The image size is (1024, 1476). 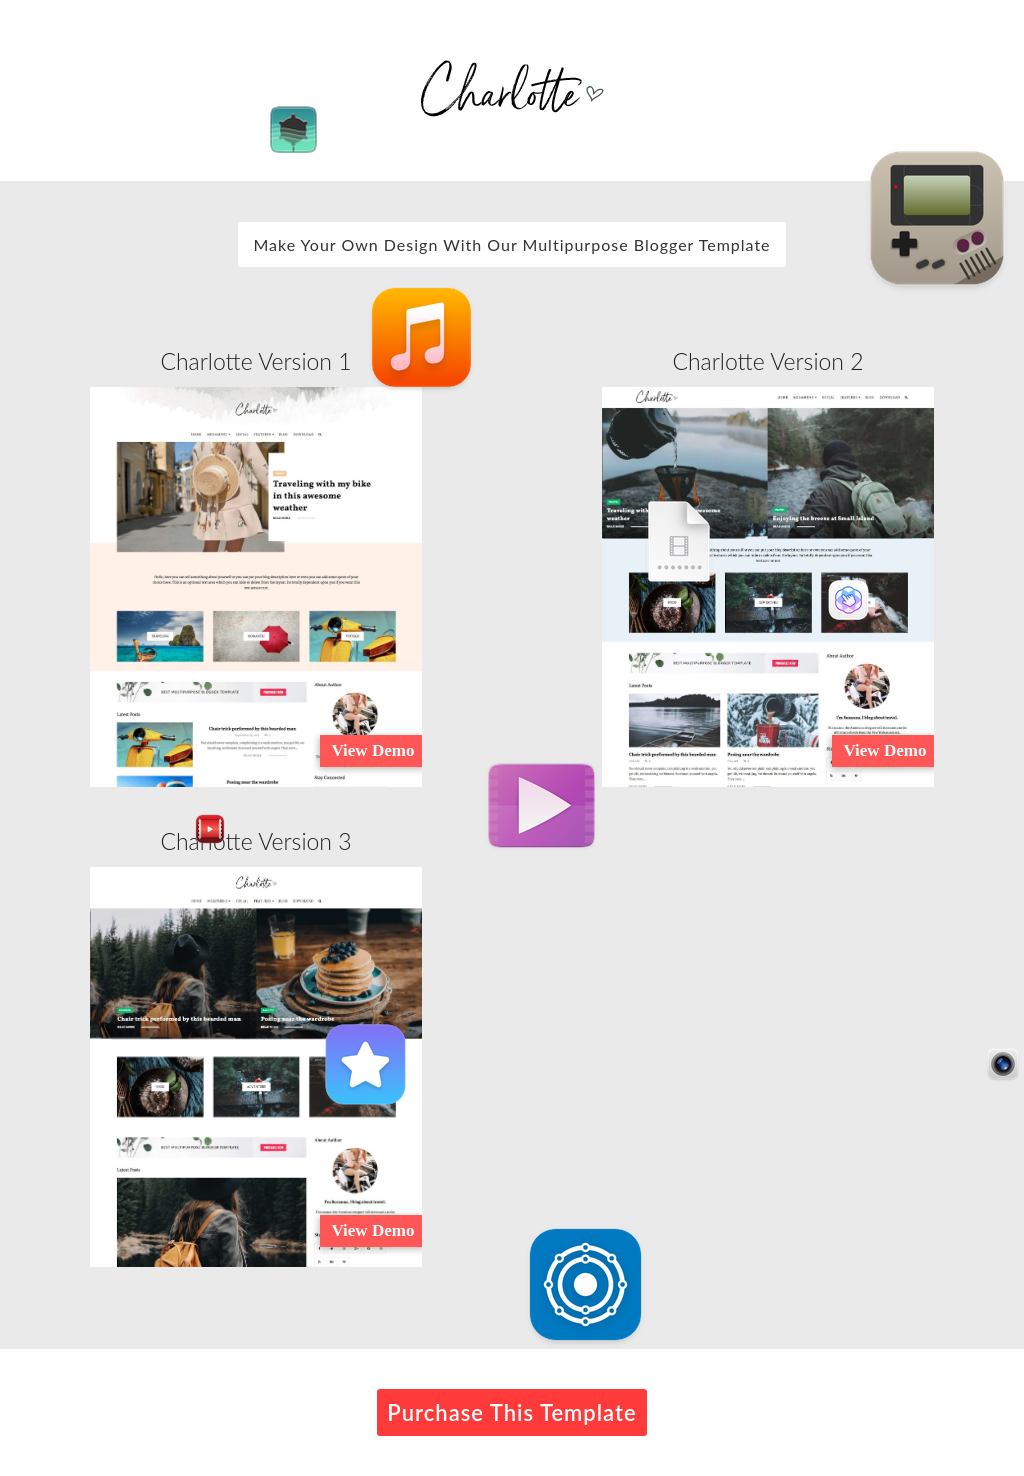 What do you see at coordinates (293, 129) in the screenshot?
I see `launch the GNOME Mines game` at bounding box center [293, 129].